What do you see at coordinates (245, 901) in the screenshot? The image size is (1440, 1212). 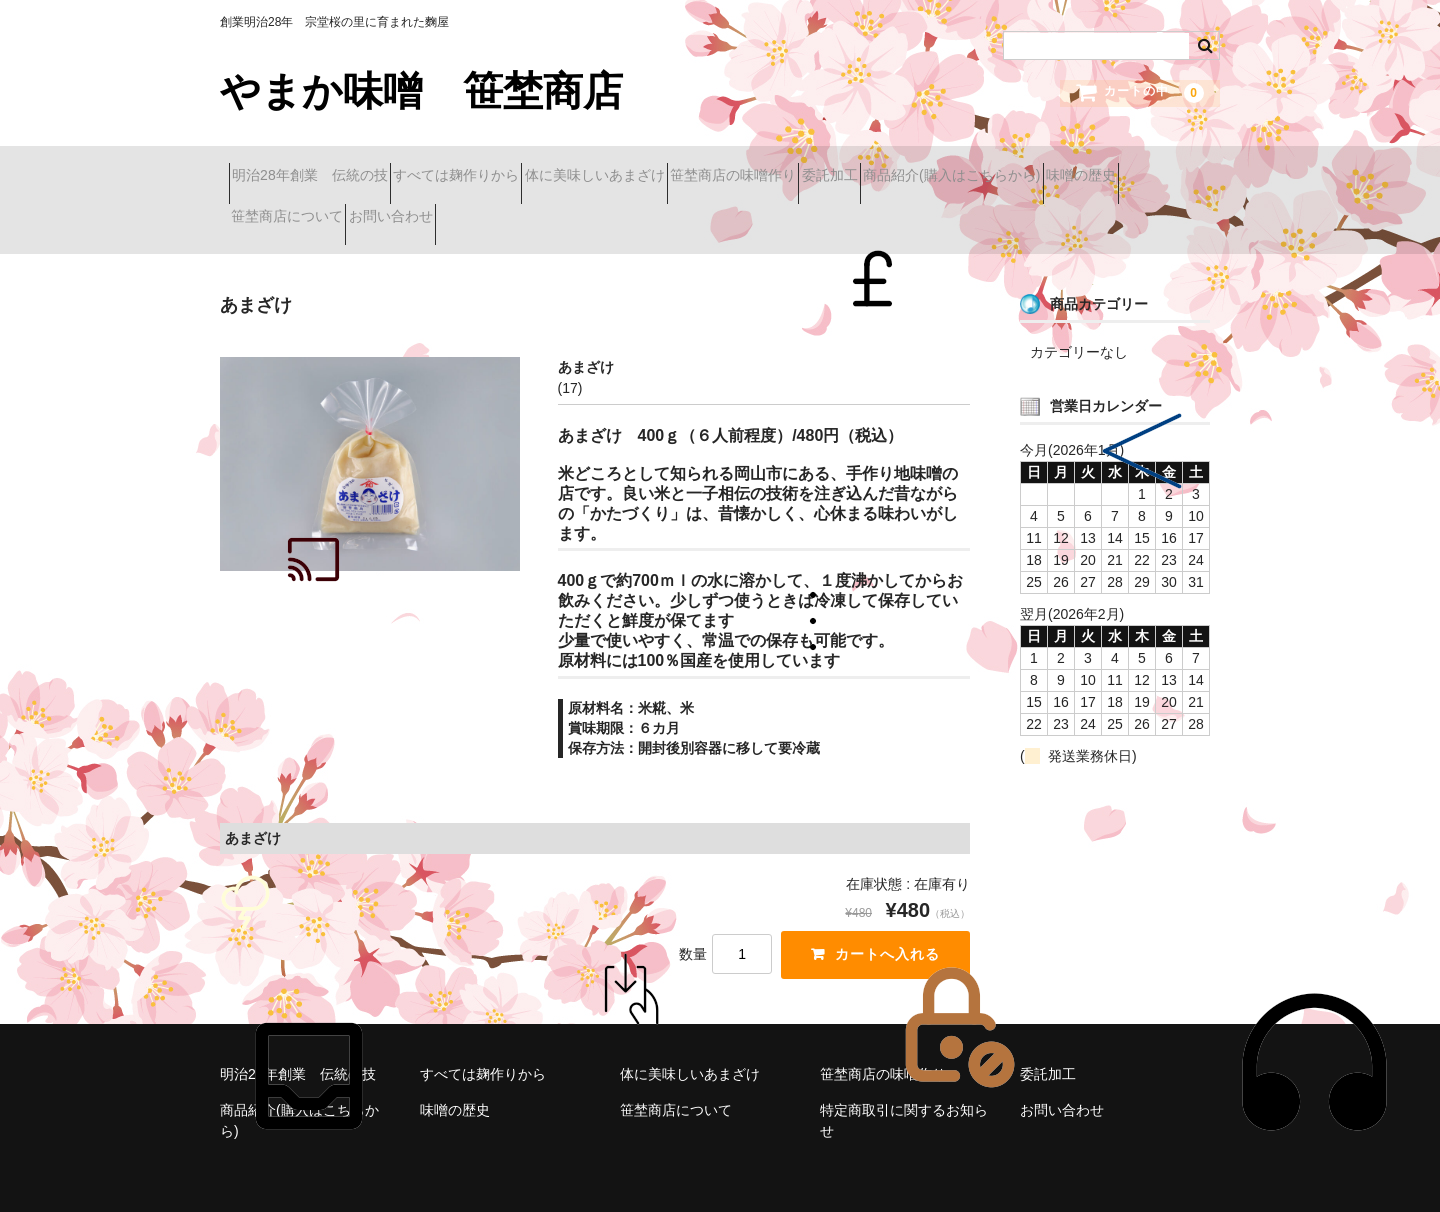 I see `indicates thunderstorm or severe weather conditions` at bounding box center [245, 901].